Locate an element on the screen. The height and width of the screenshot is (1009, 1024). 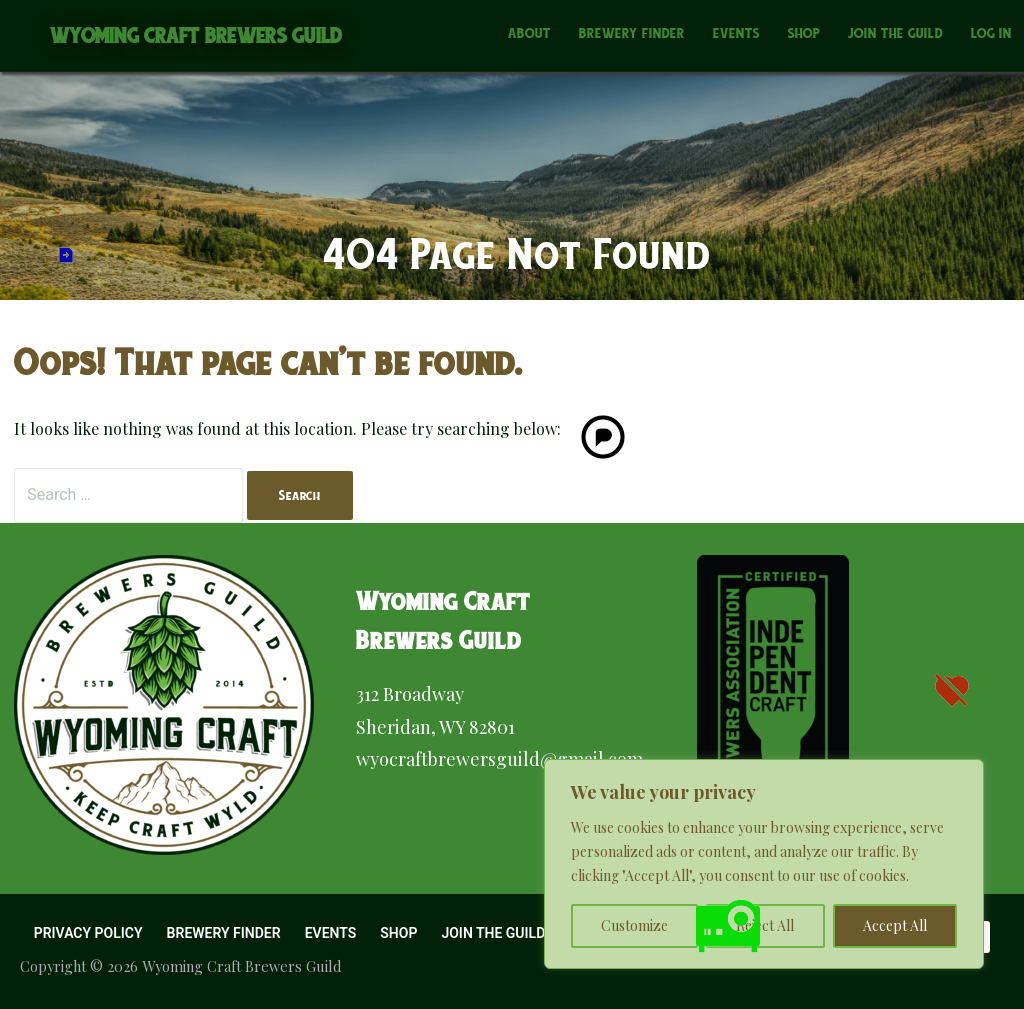
open the pixelfed app is located at coordinates (603, 437).